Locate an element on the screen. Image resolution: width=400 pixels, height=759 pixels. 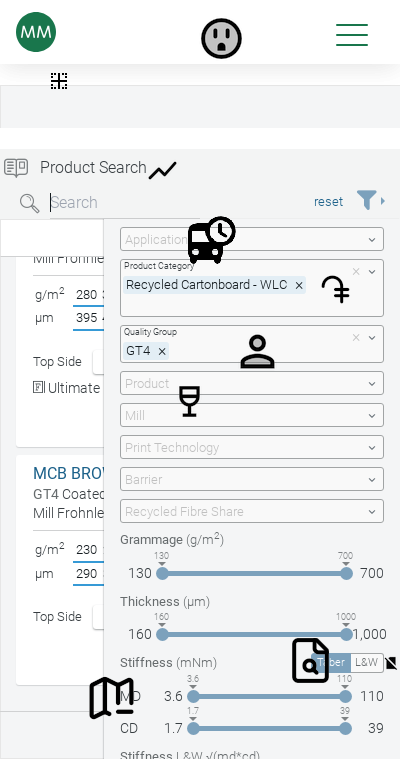
remove a location from the map is located at coordinates (111, 698).